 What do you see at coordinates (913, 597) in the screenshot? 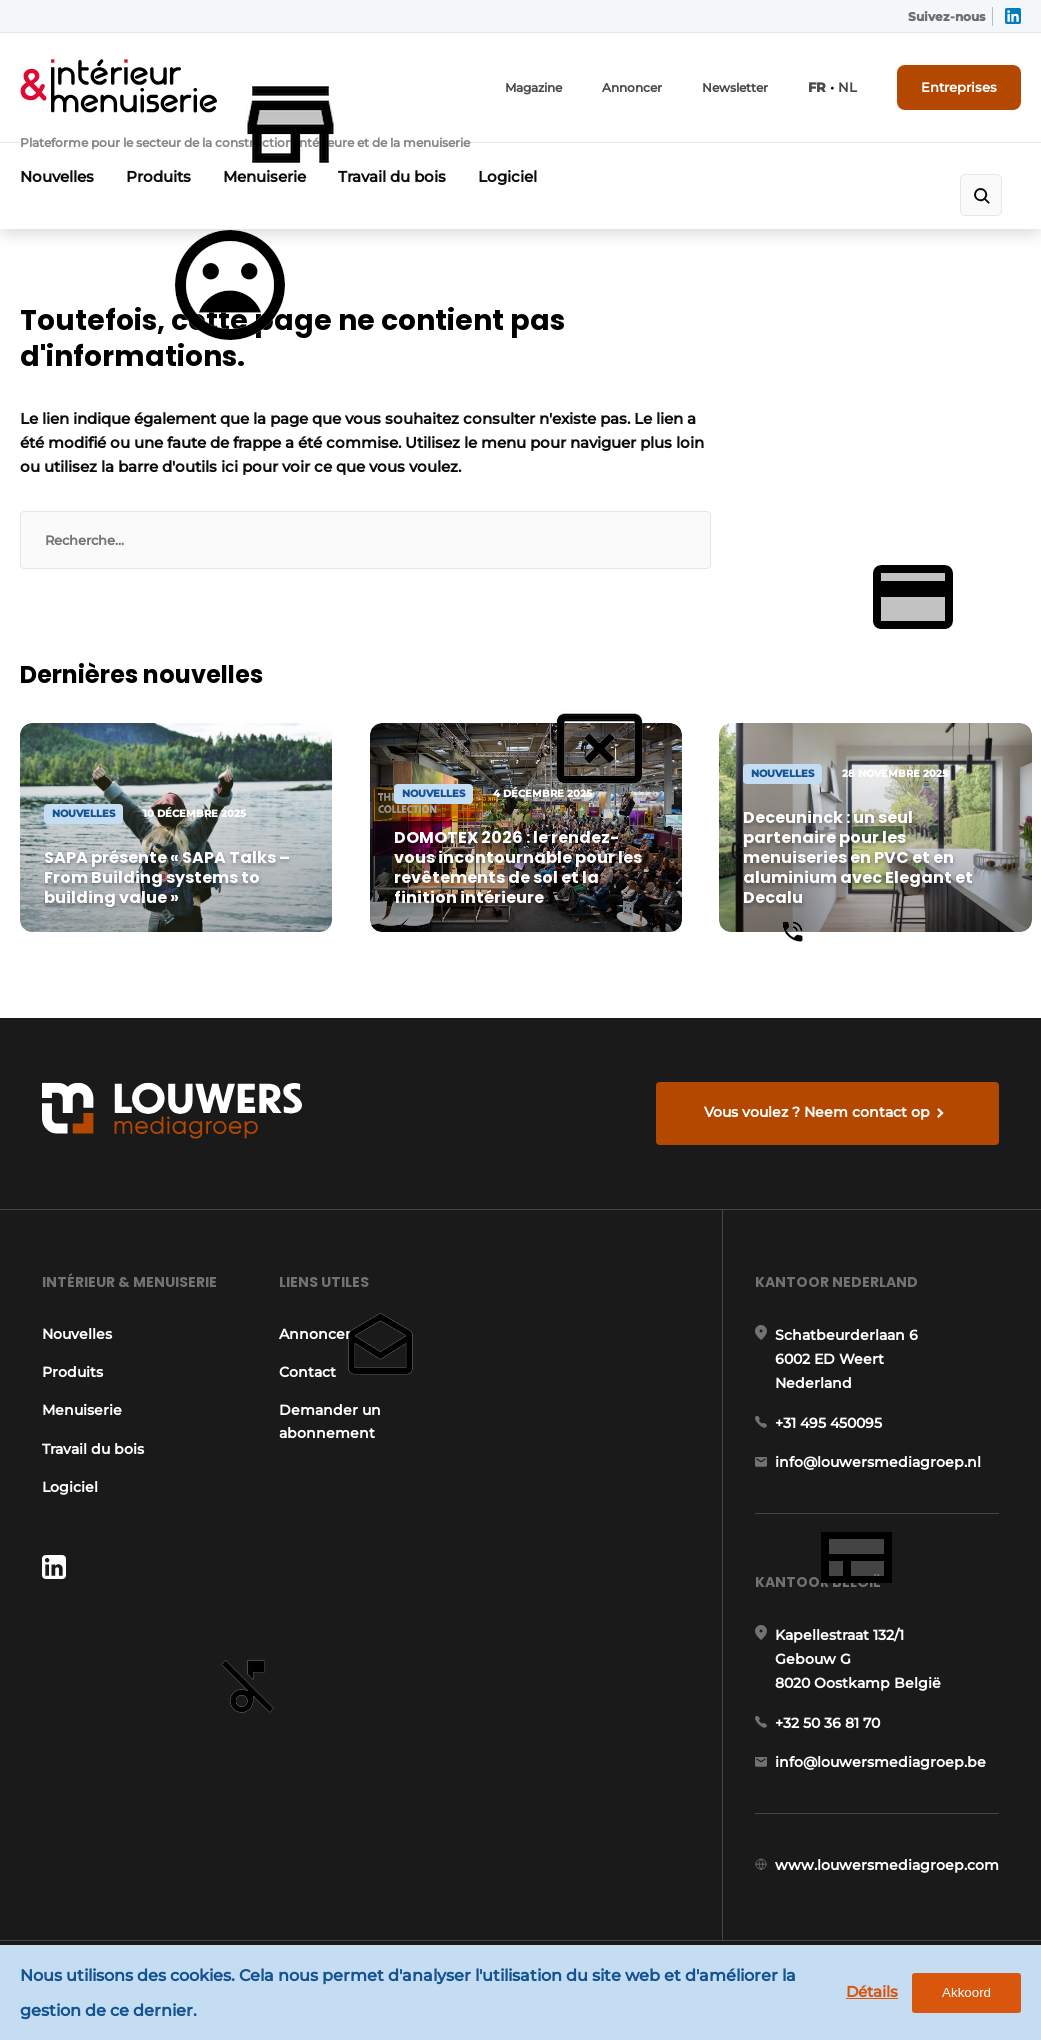
I see `manage payment methods` at bounding box center [913, 597].